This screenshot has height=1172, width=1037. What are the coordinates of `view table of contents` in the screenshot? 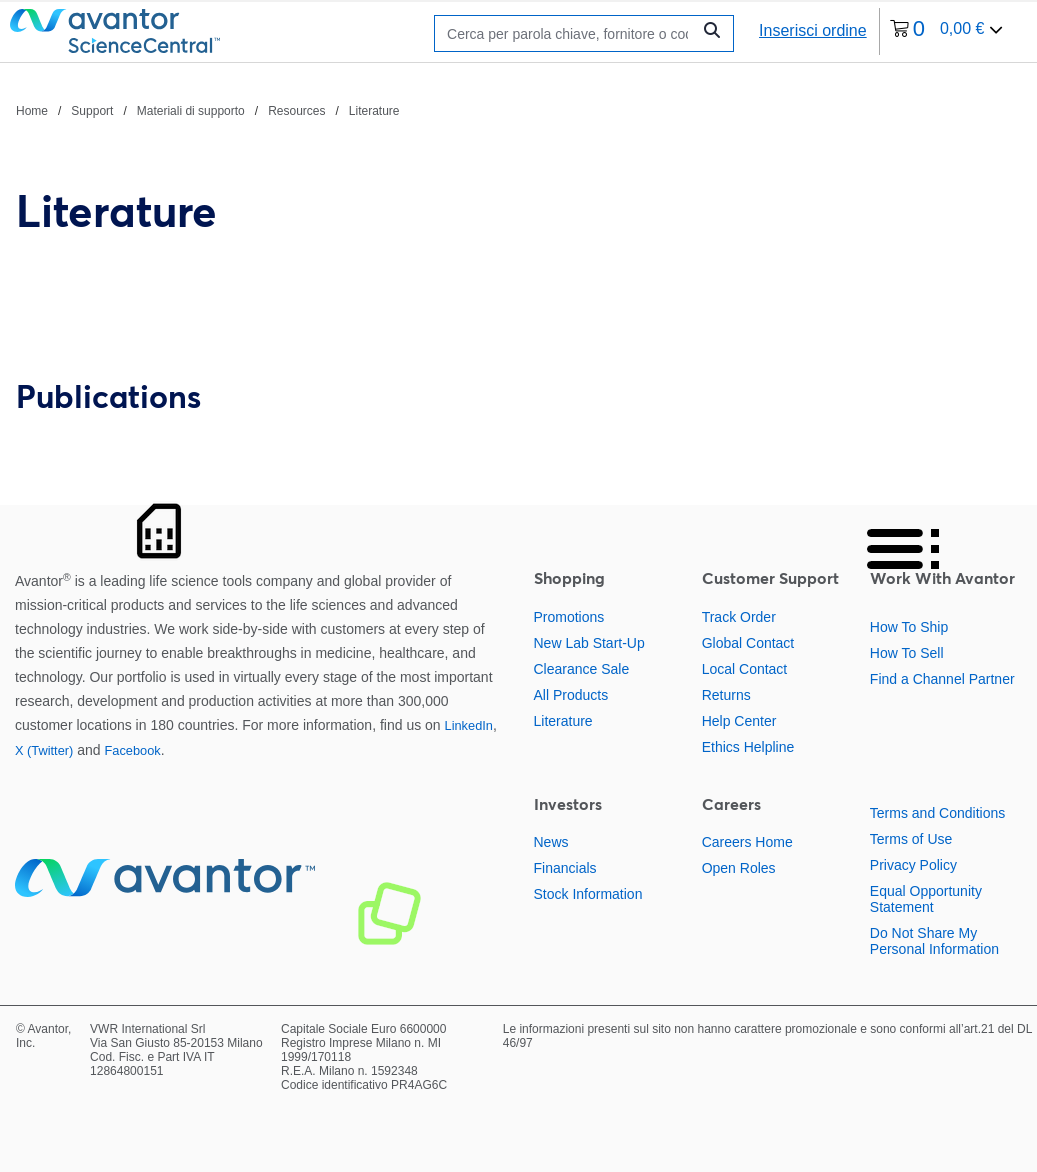 It's located at (903, 549).